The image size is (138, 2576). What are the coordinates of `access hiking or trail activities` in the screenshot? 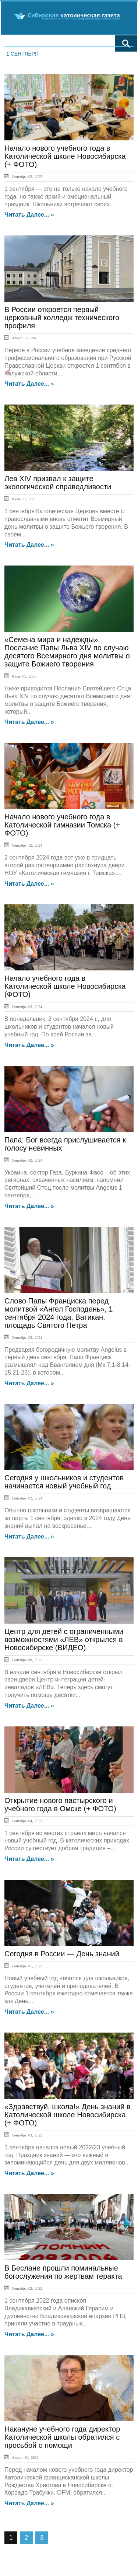 It's located at (8, 372).